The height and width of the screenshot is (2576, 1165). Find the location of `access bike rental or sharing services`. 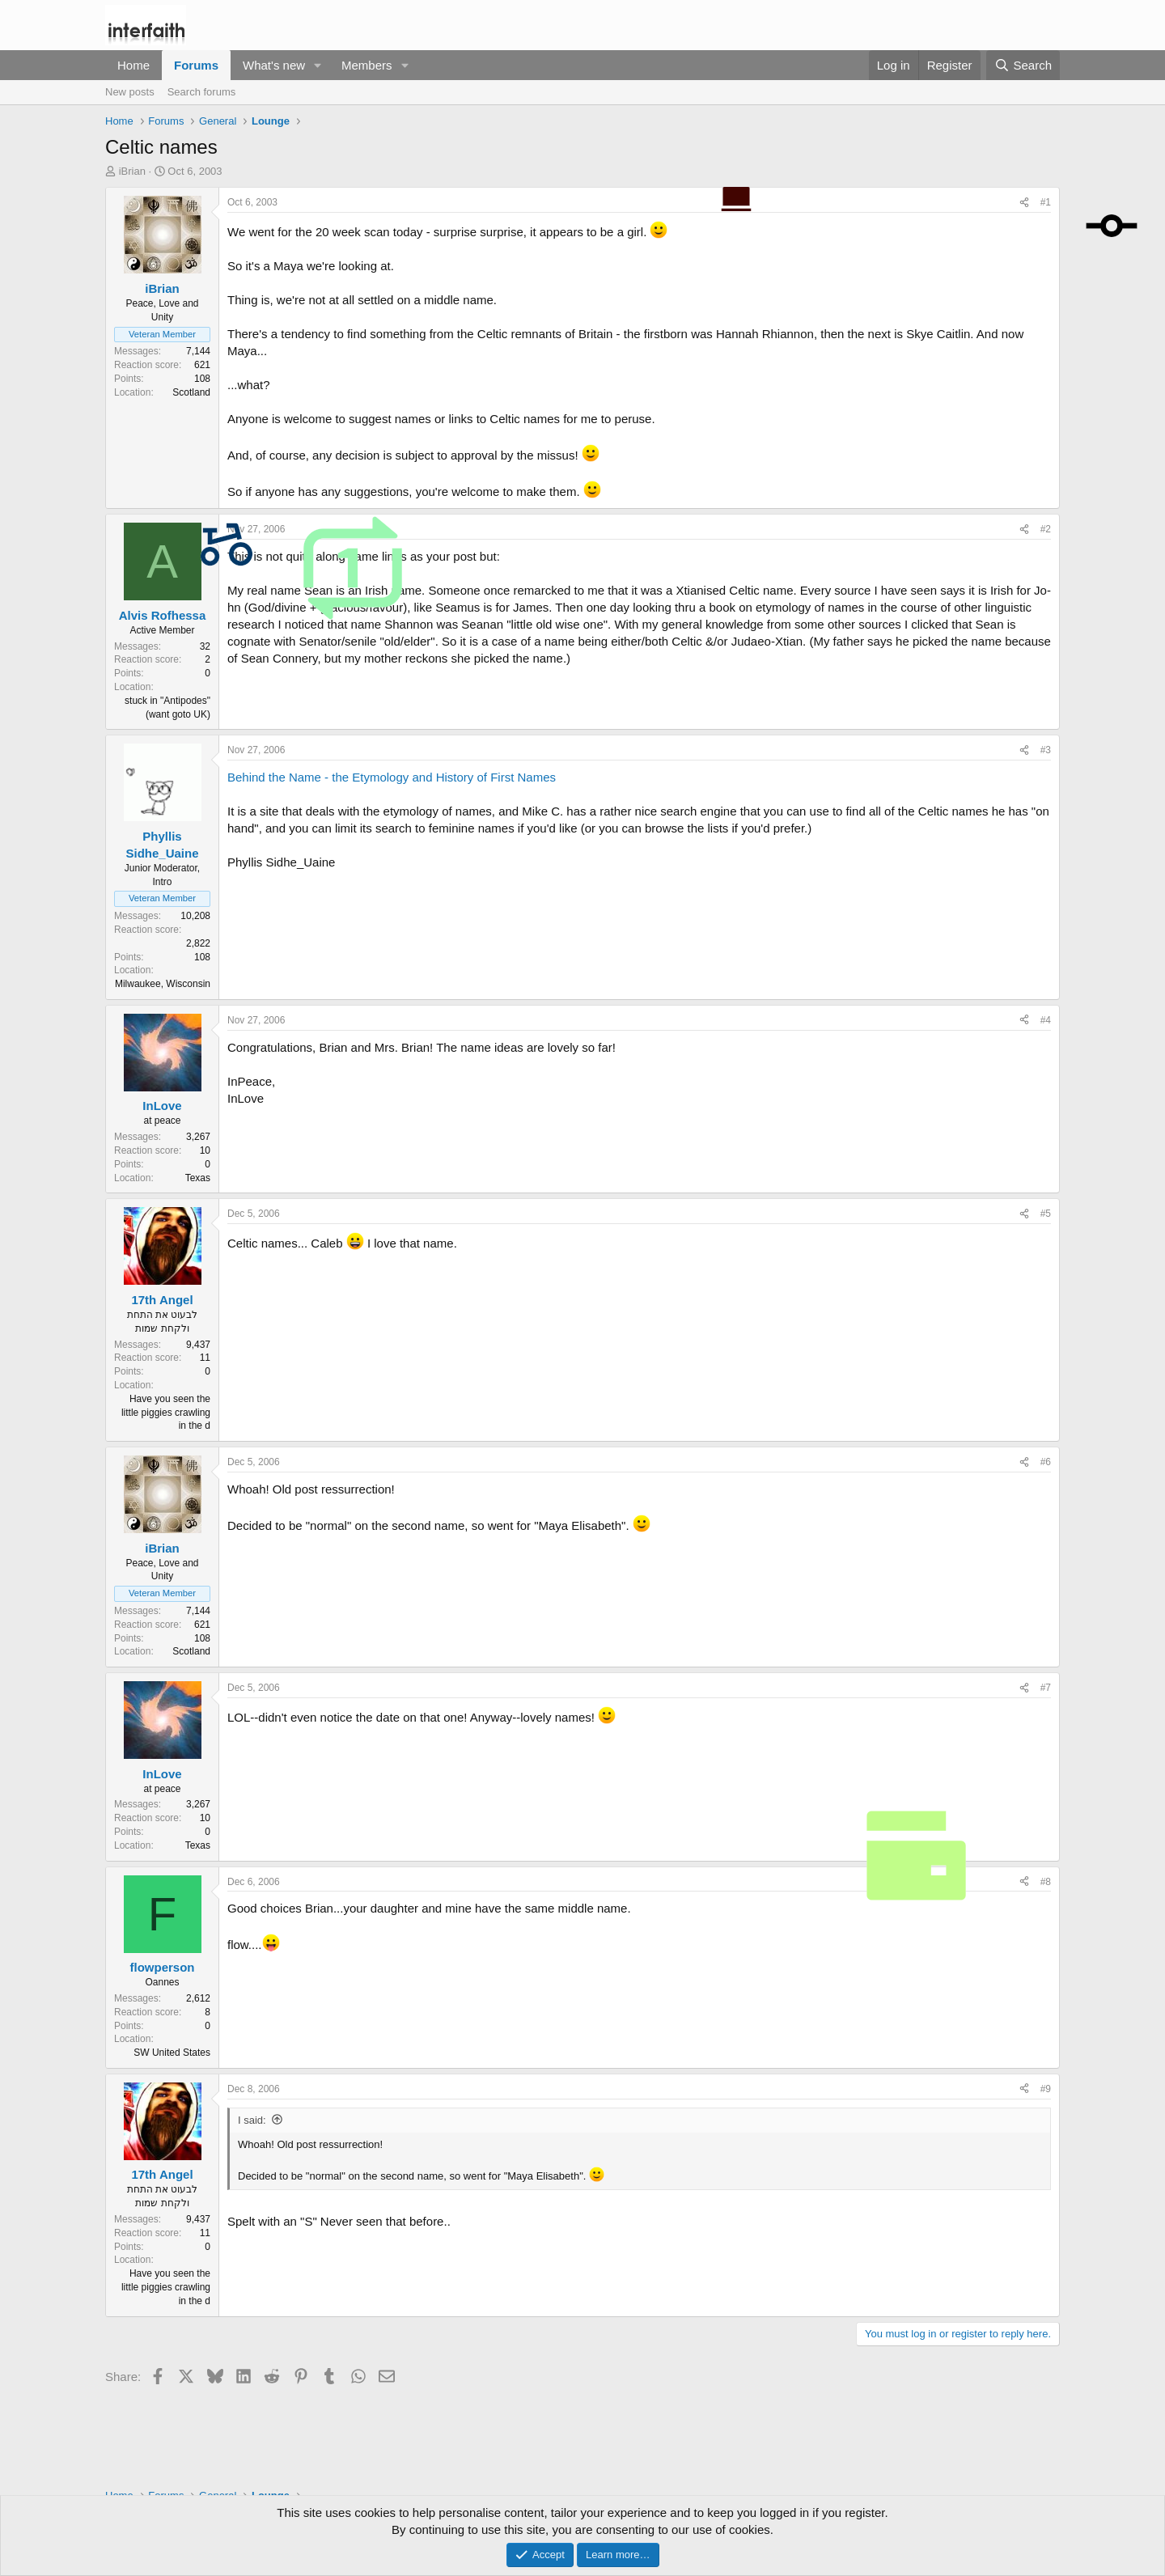

access bike rental or sharing services is located at coordinates (227, 544).